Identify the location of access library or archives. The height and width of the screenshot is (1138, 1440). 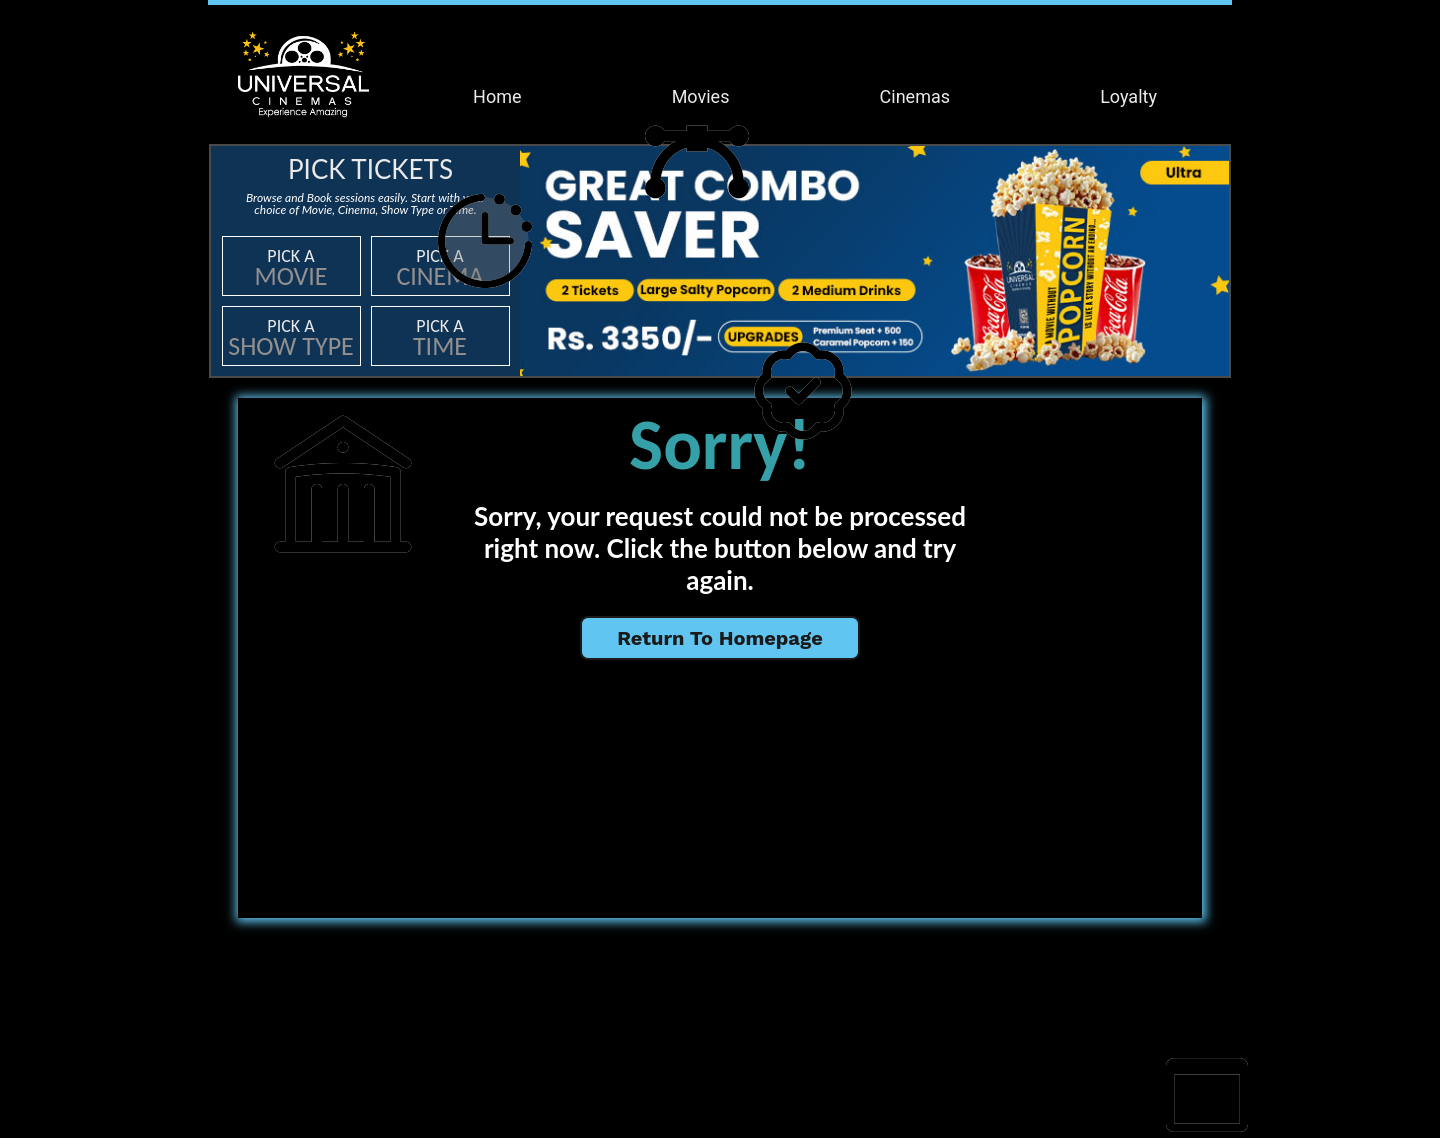
(343, 484).